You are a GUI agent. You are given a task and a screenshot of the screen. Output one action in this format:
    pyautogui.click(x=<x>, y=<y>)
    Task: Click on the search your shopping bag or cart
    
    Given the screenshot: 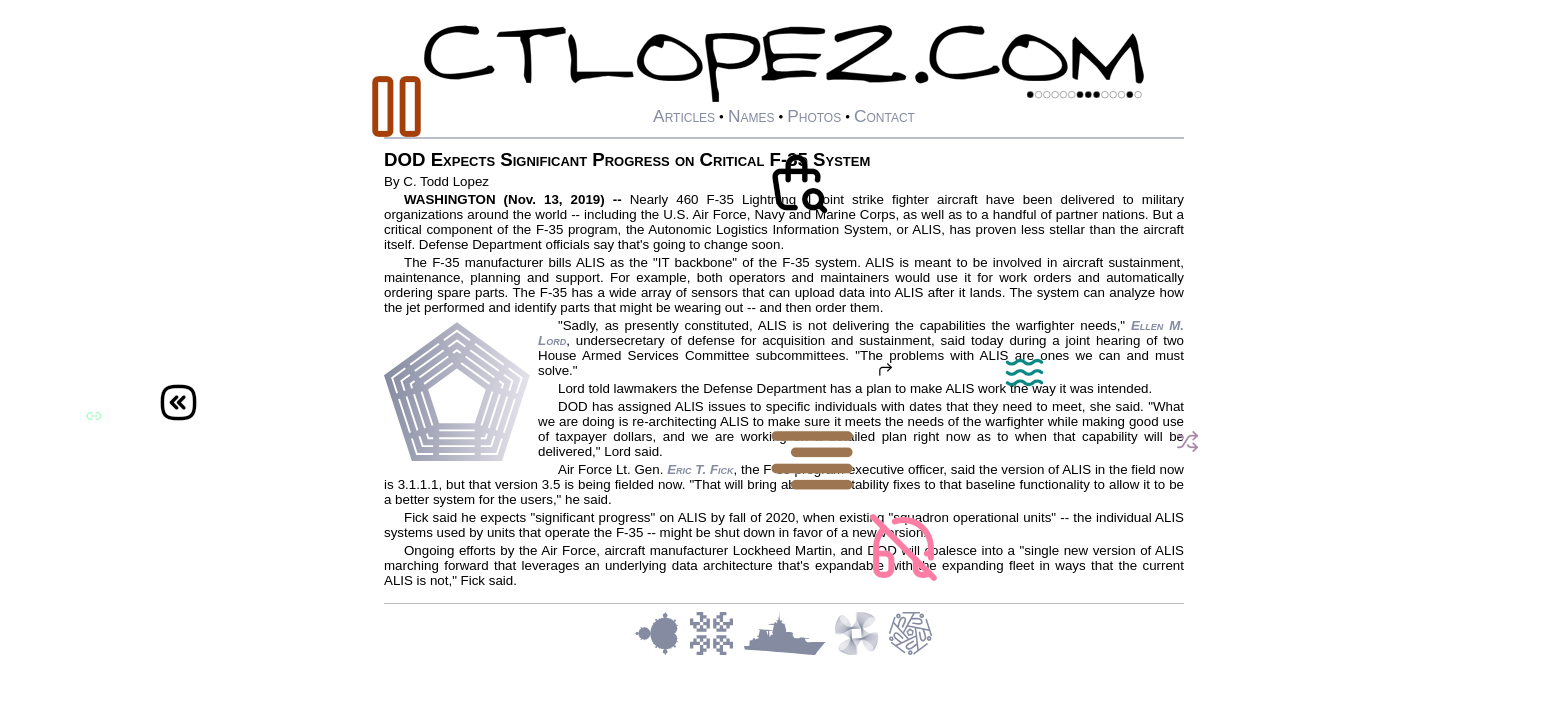 What is the action you would take?
    pyautogui.click(x=796, y=182)
    